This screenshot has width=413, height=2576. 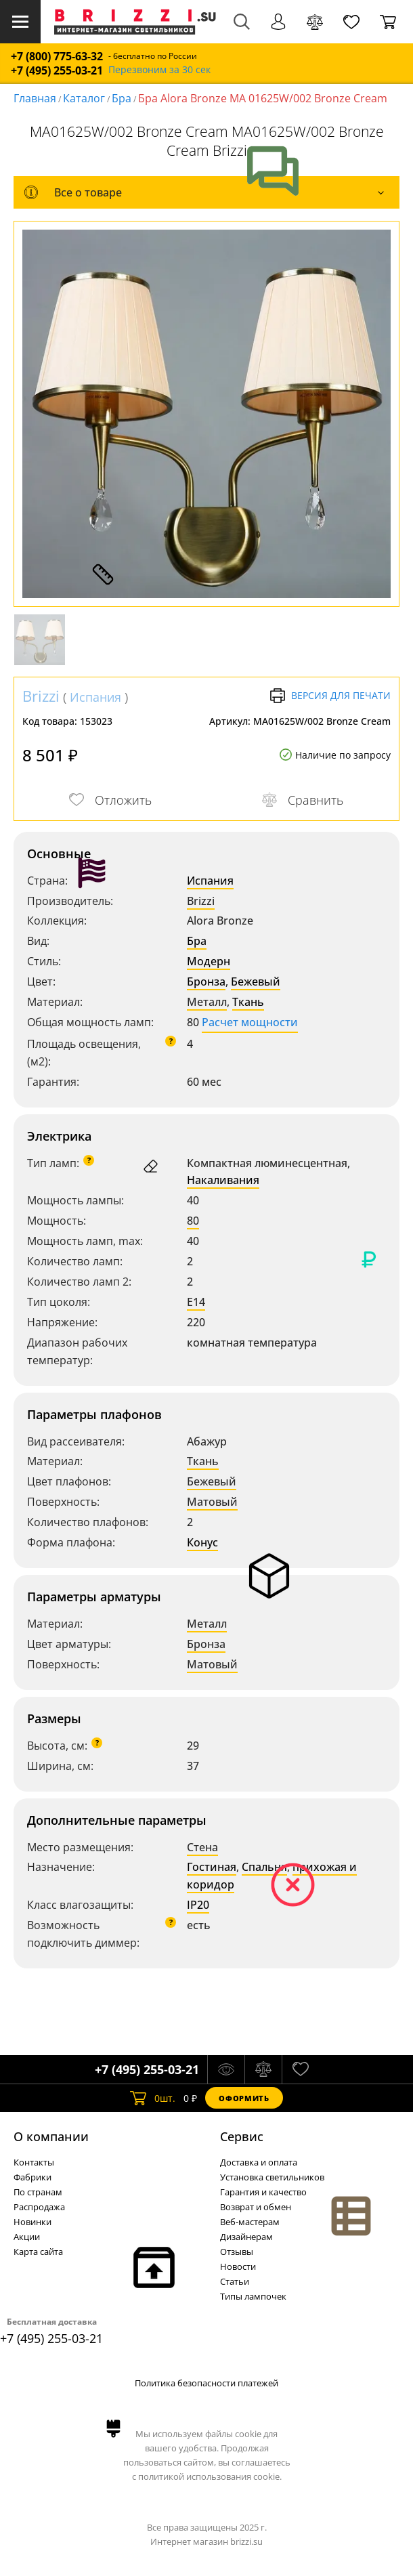 What do you see at coordinates (103, 574) in the screenshot?
I see `access measurement tools` at bounding box center [103, 574].